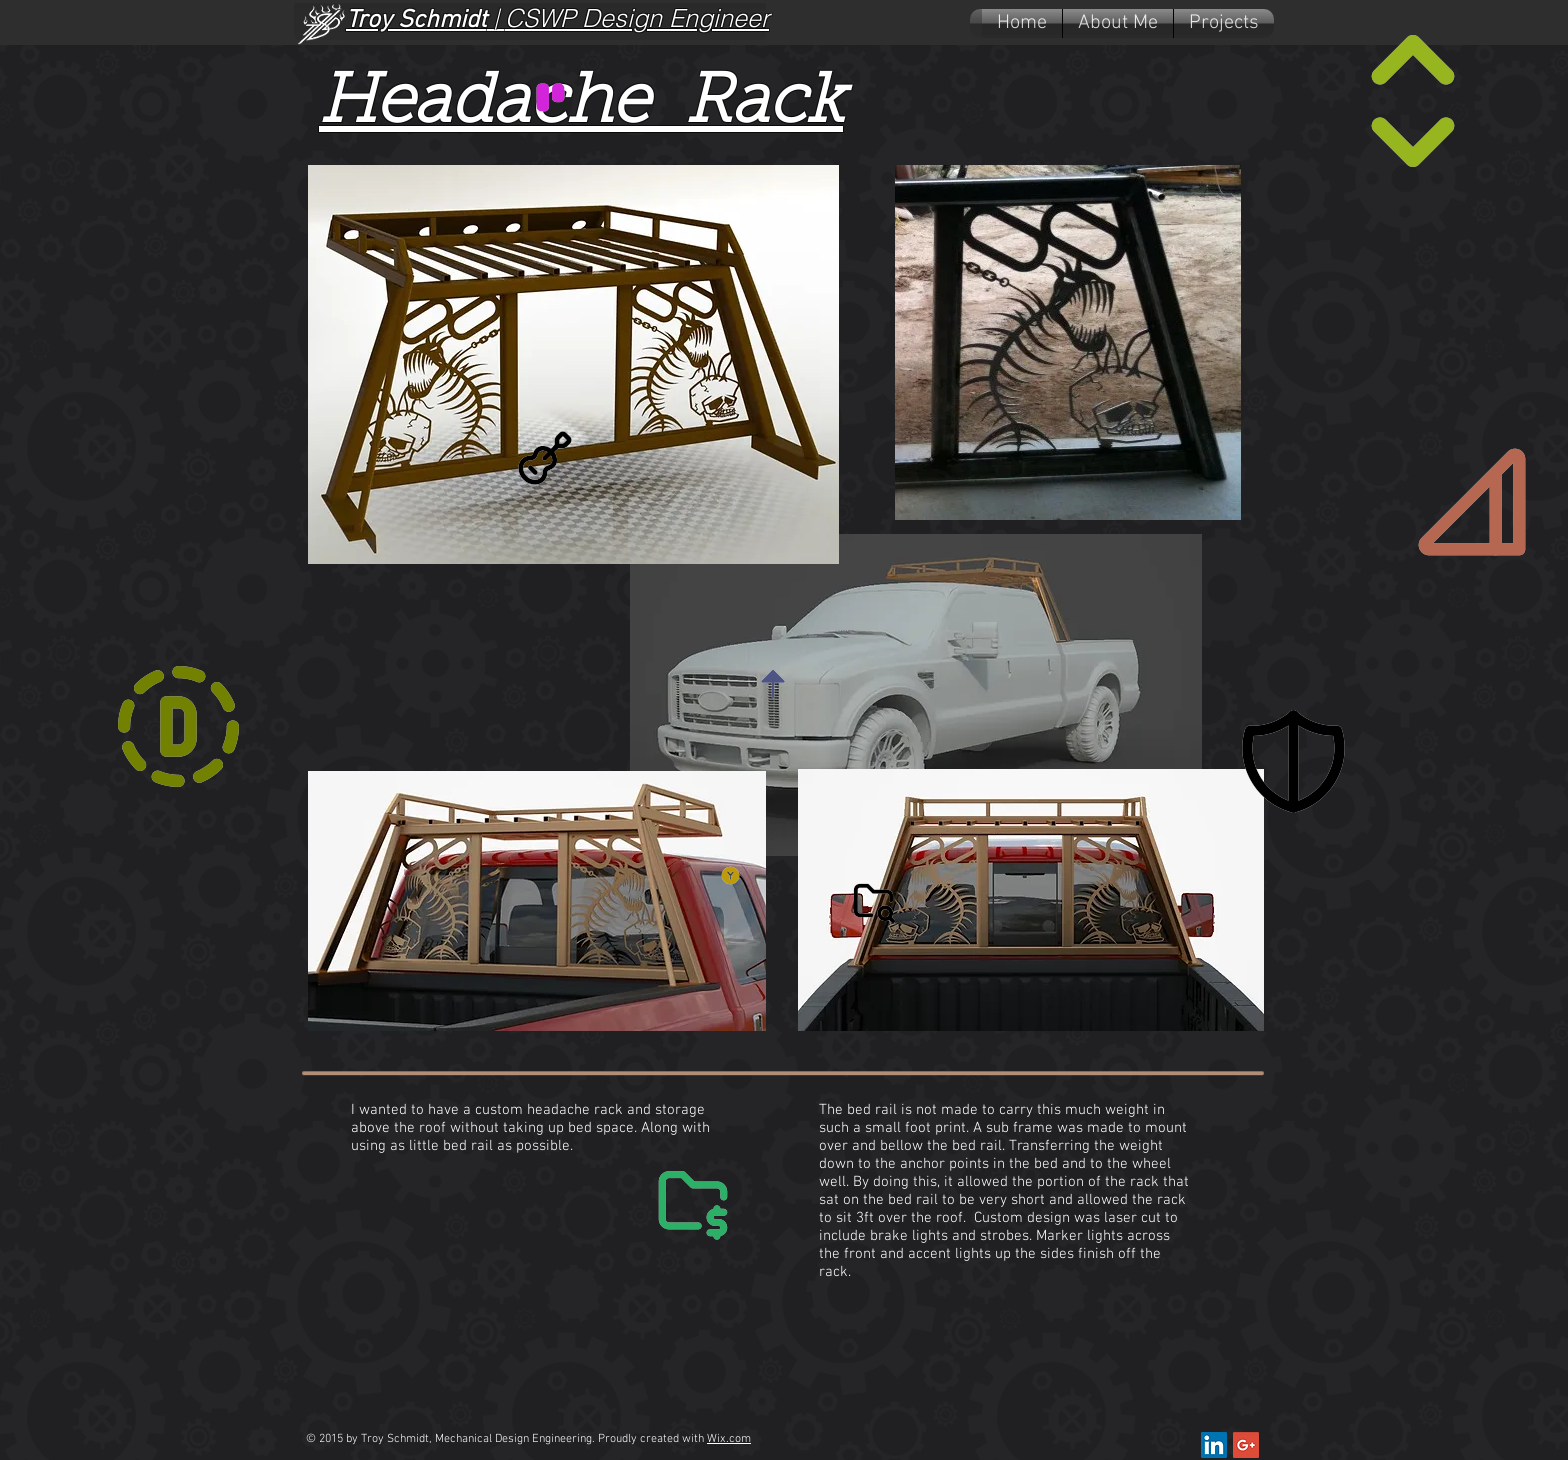  What do you see at coordinates (773, 684) in the screenshot?
I see `scroll to top of page` at bounding box center [773, 684].